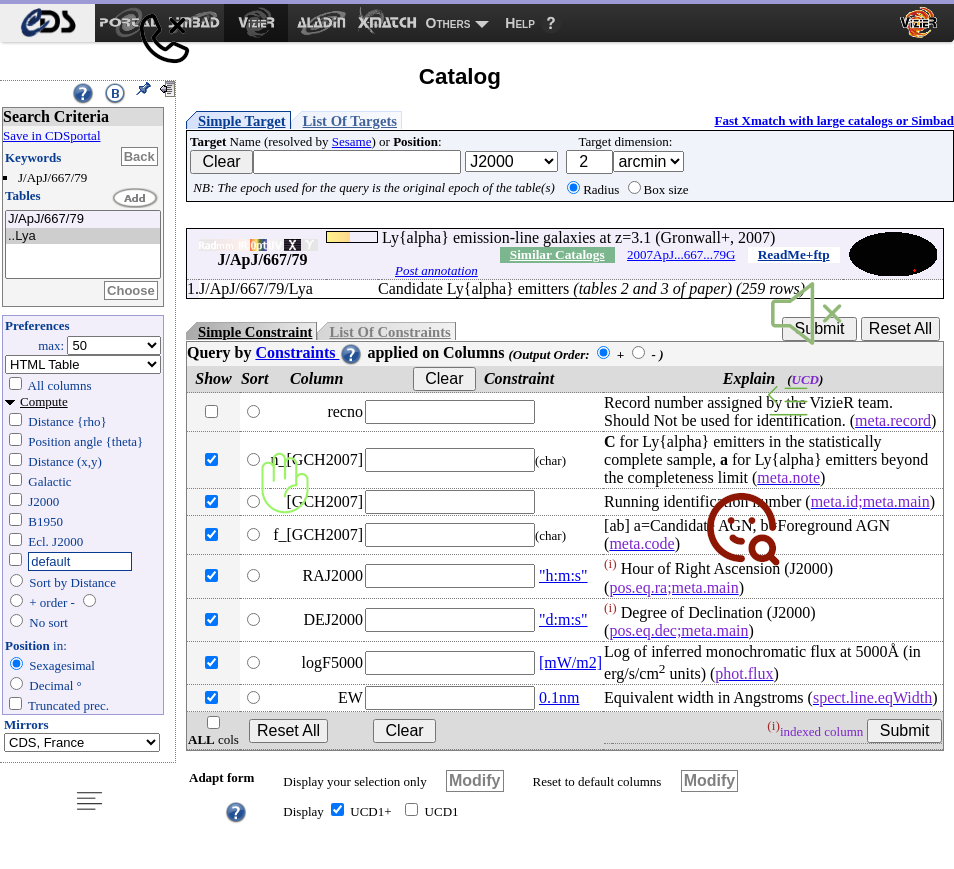 This screenshot has height=869, width=954. I want to click on search for emotions or mood filters, so click(741, 527).